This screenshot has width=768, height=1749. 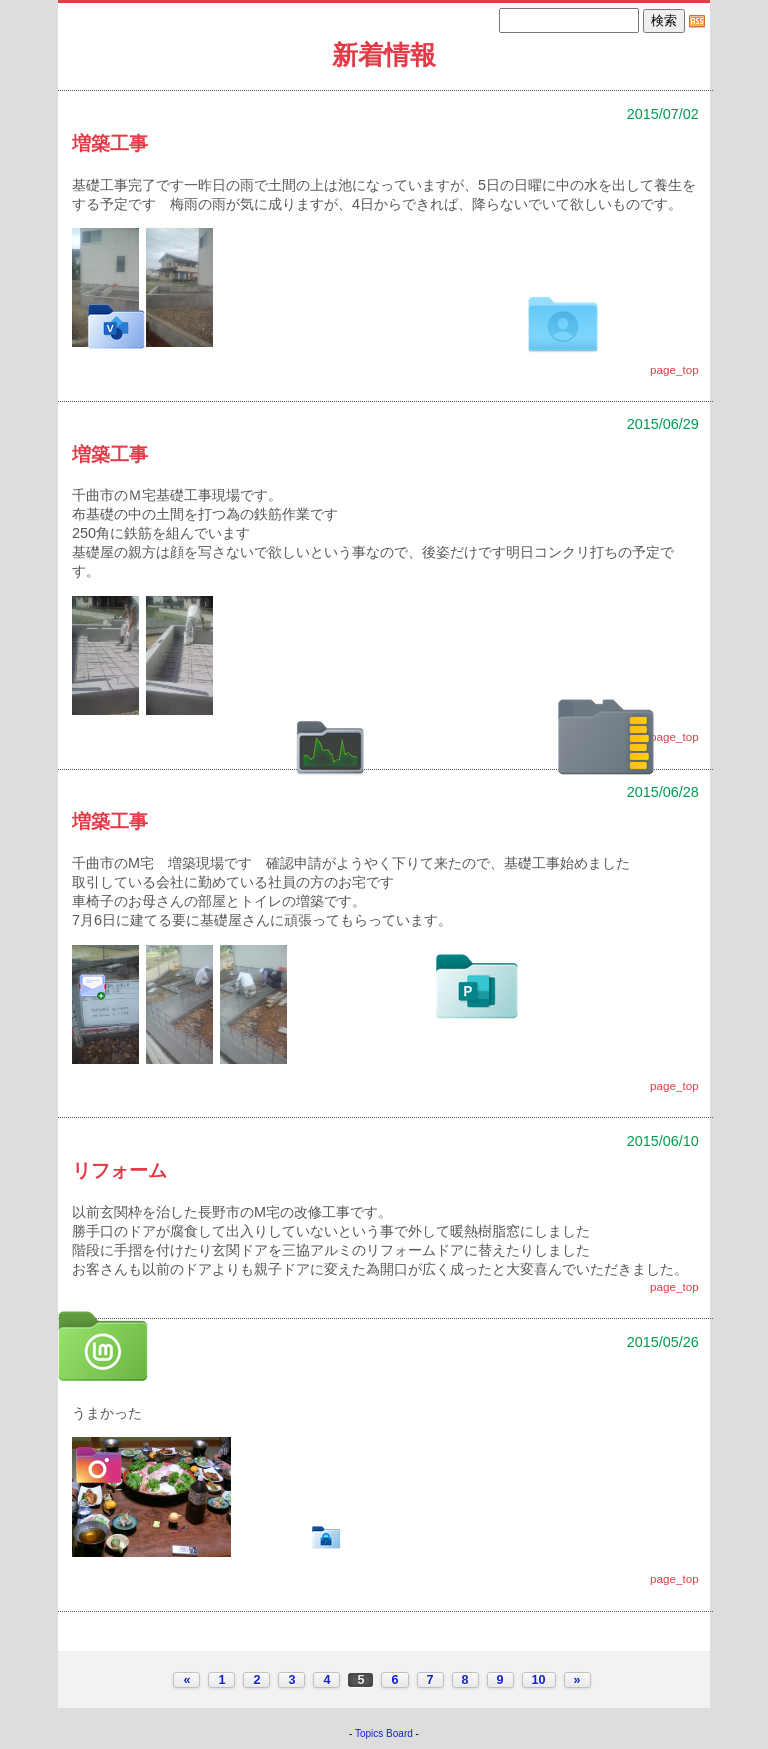 What do you see at coordinates (476, 988) in the screenshot?
I see `open folder containing microsoft publisher files` at bounding box center [476, 988].